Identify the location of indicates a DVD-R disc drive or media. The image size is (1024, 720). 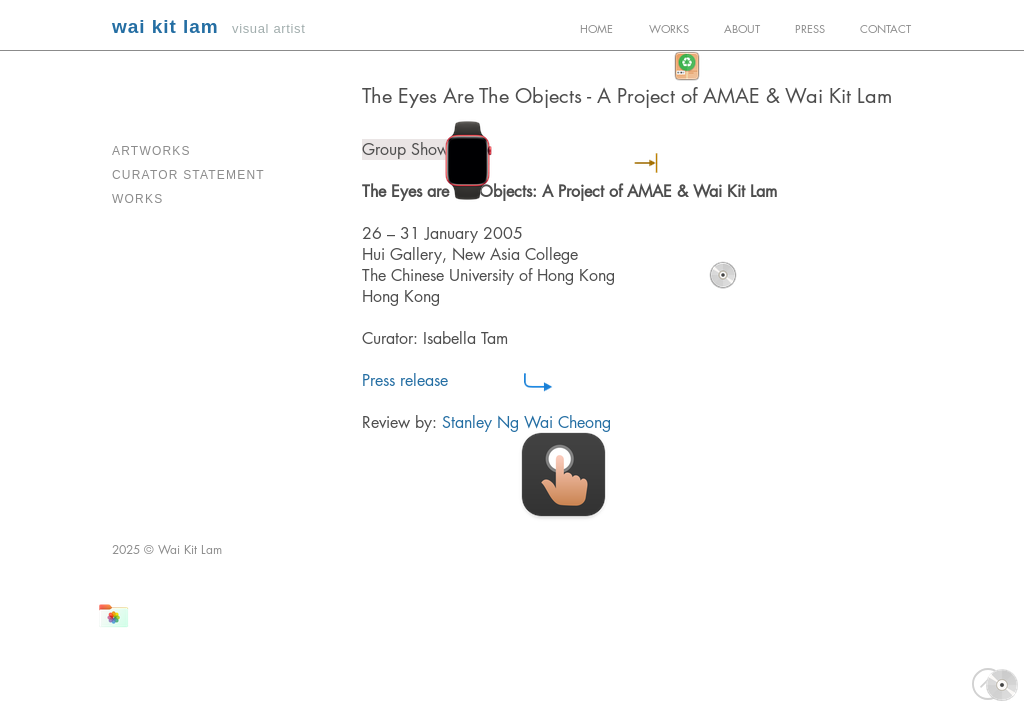
(723, 275).